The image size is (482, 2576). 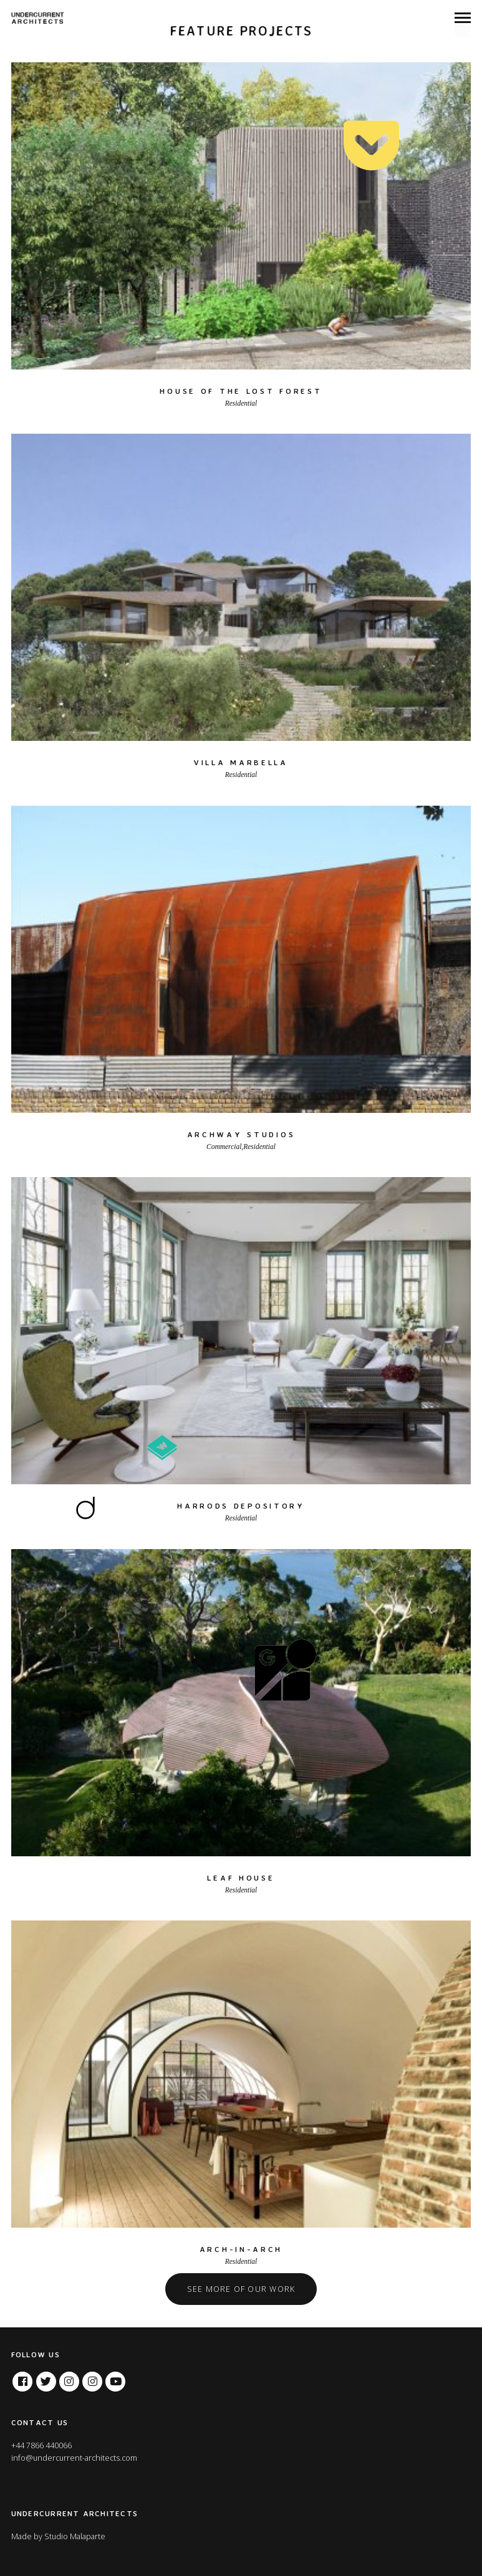 I want to click on open google street view, so click(x=286, y=1670).